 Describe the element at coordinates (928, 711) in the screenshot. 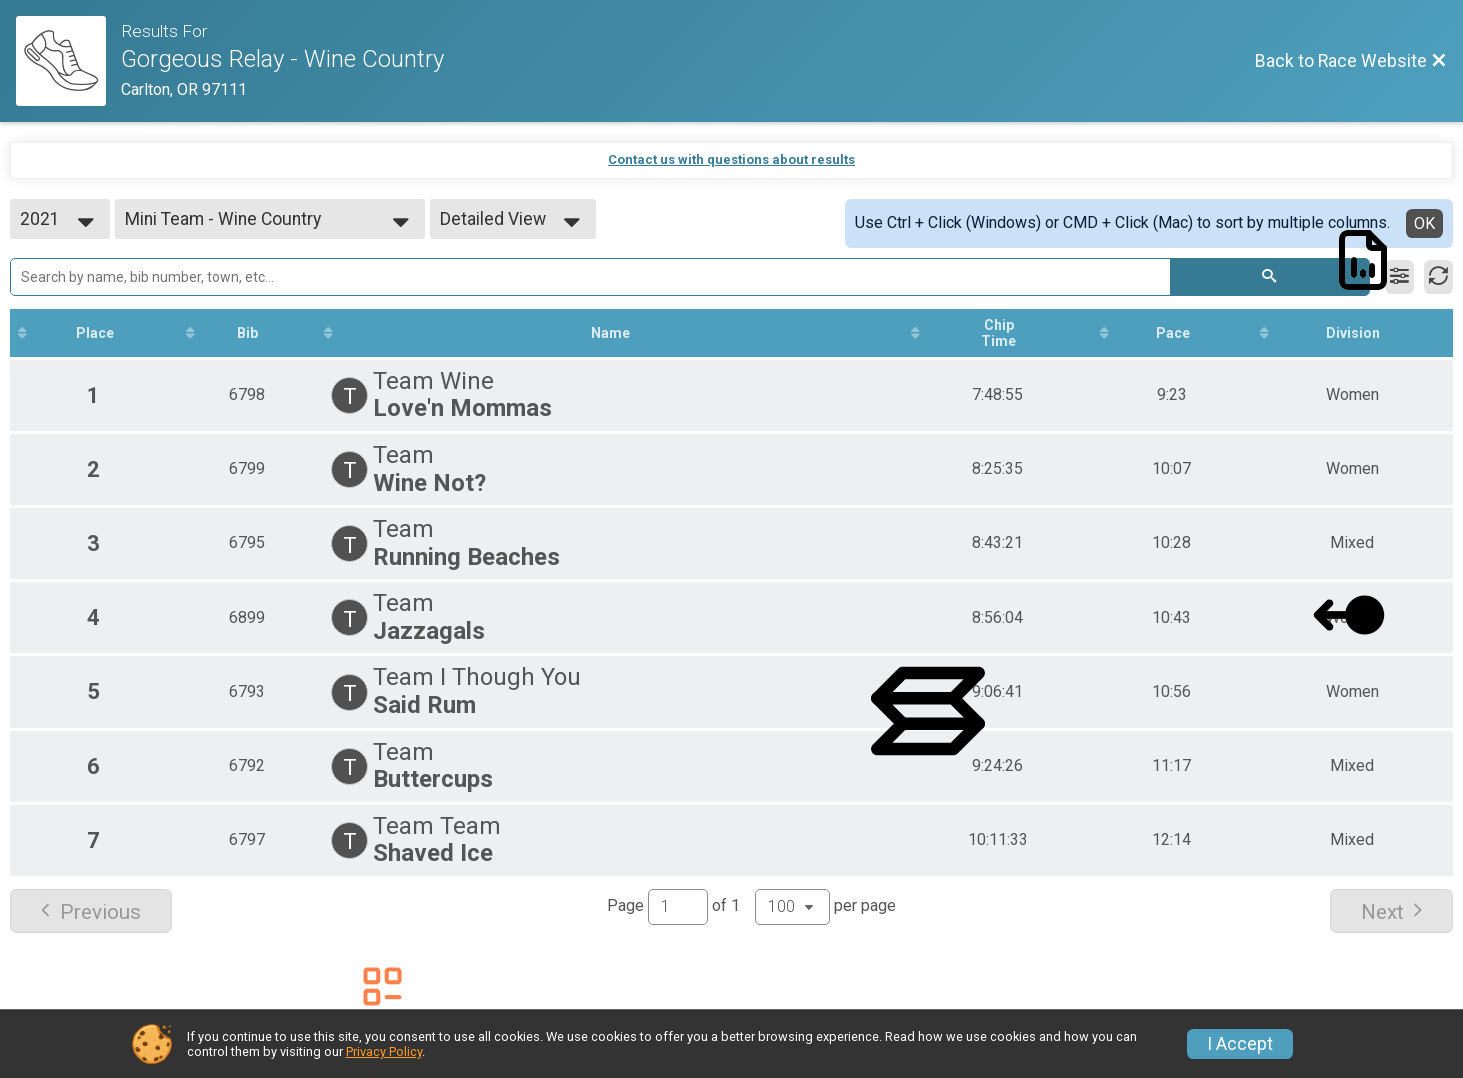

I see `view solana cryptocurrency balance` at that location.